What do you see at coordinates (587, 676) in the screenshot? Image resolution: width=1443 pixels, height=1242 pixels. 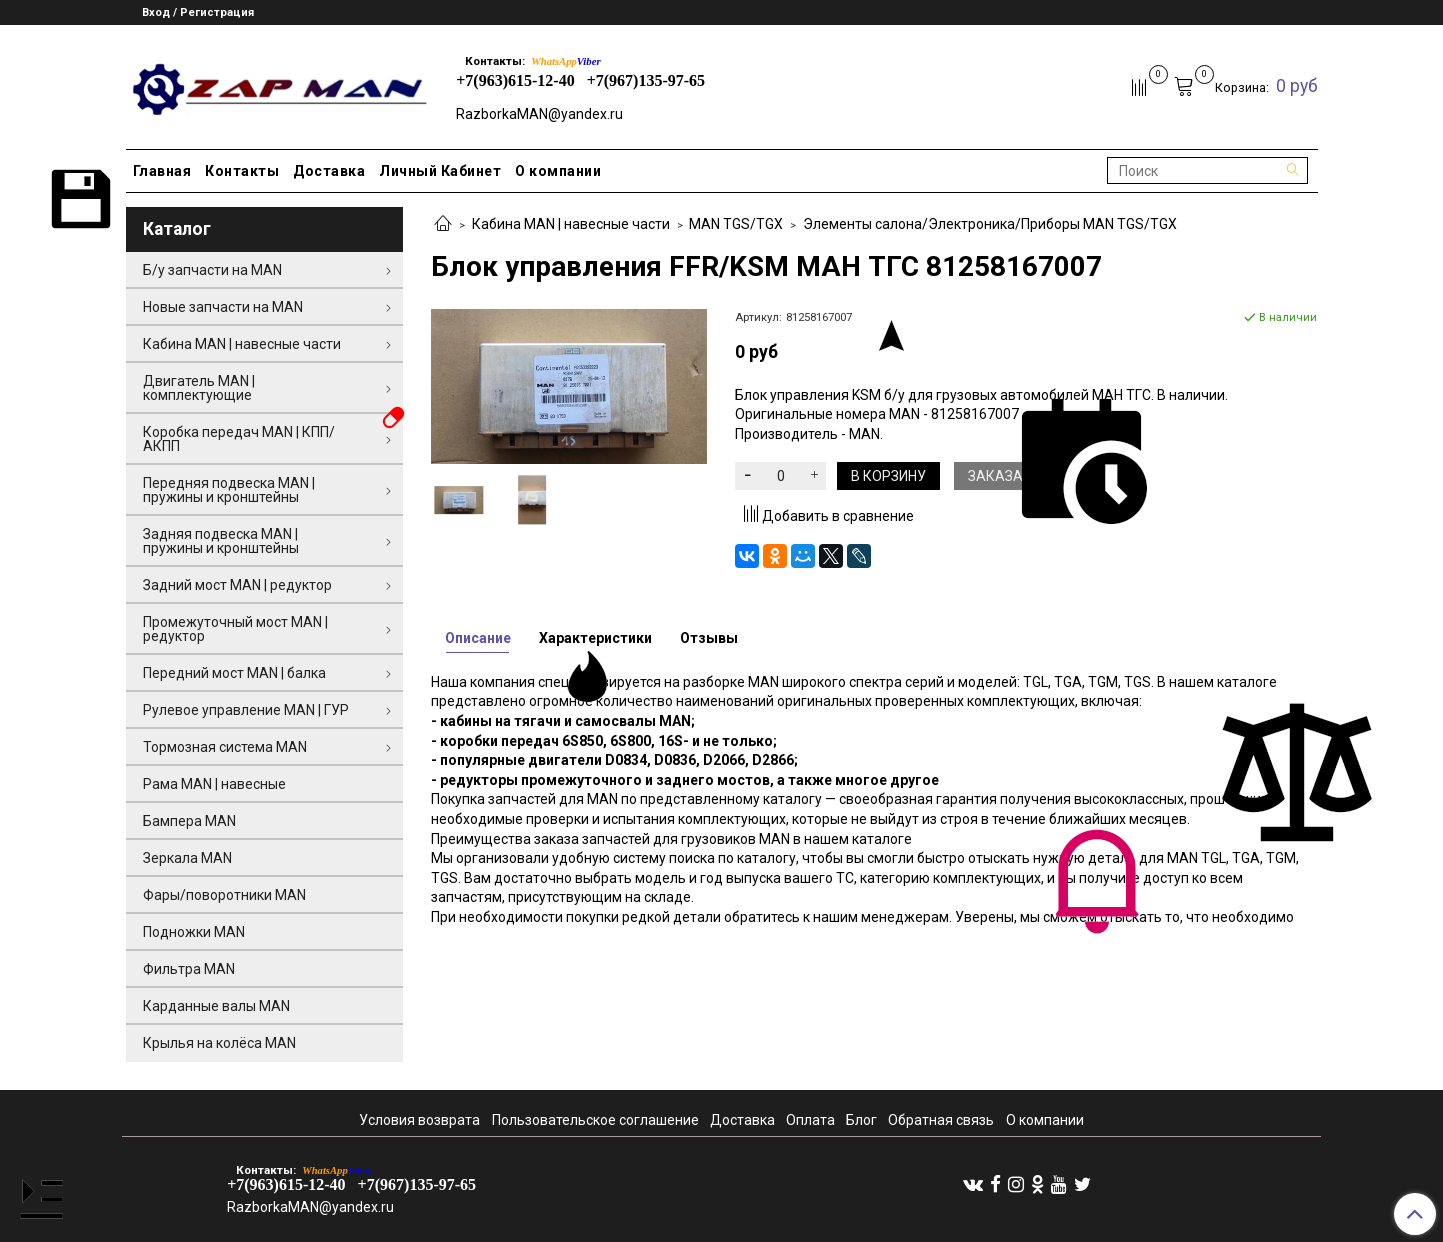 I see `open the tinder dating app` at bounding box center [587, 676].